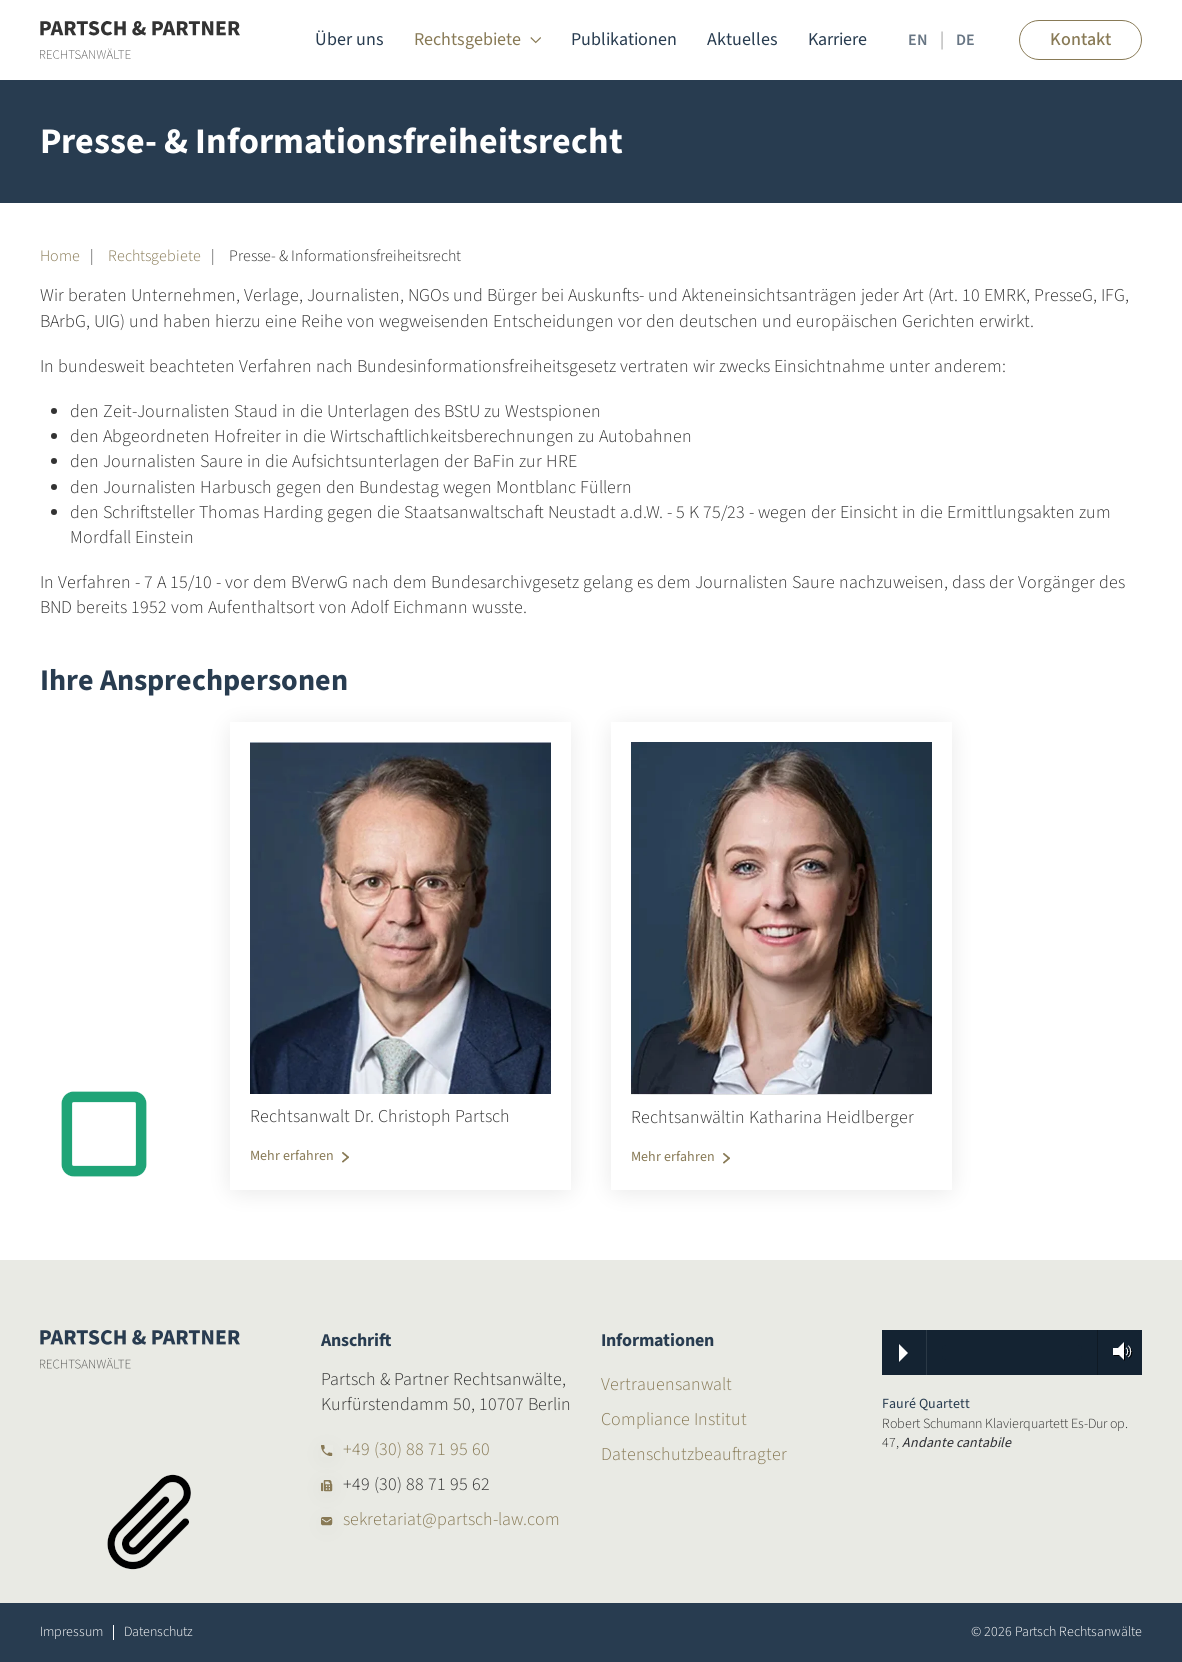 The height and width of the screenshot is (1662, 1182). I want to click on attach a file to your message, so click(151, 1522).